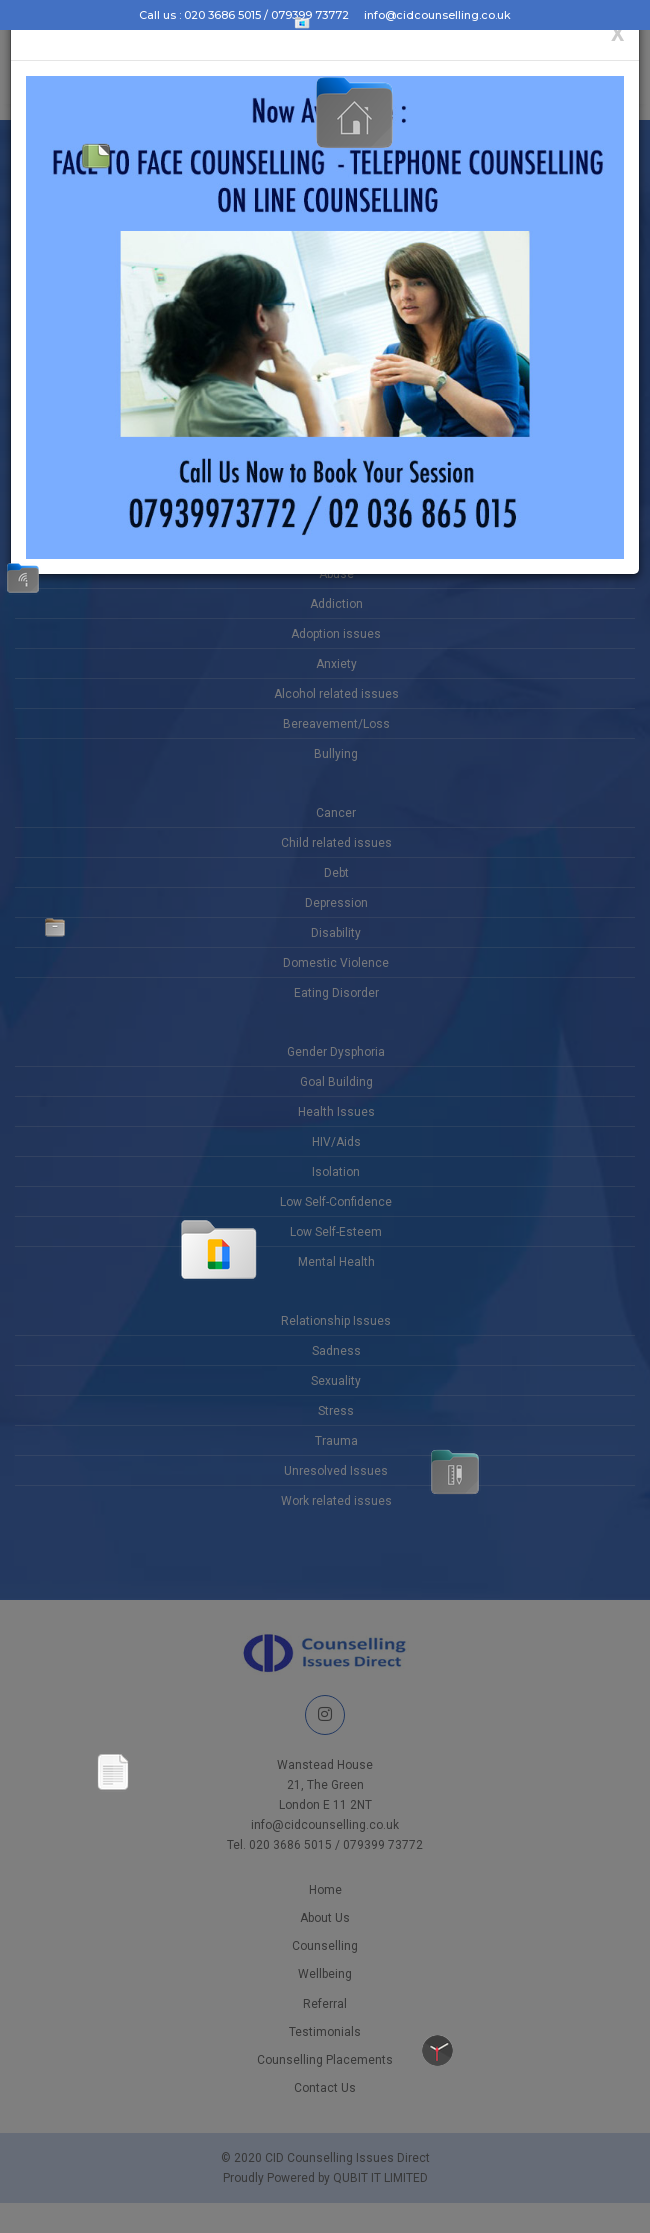 The image size is (650, 2233). Describe the element at coordinates (437, 2050) in the screenshot. I see `indicates an urgent or time-sensitive notification` at that location.